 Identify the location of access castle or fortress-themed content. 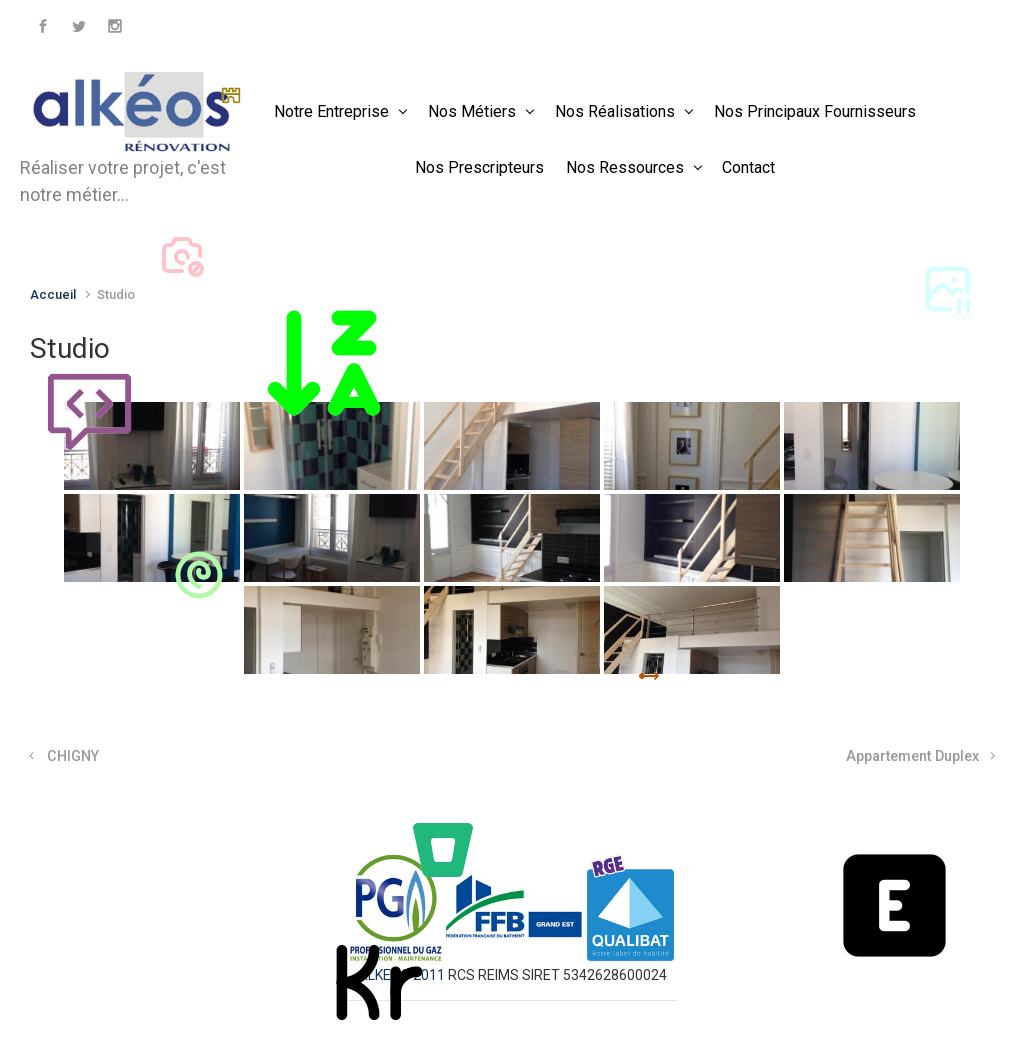
(231, 95).